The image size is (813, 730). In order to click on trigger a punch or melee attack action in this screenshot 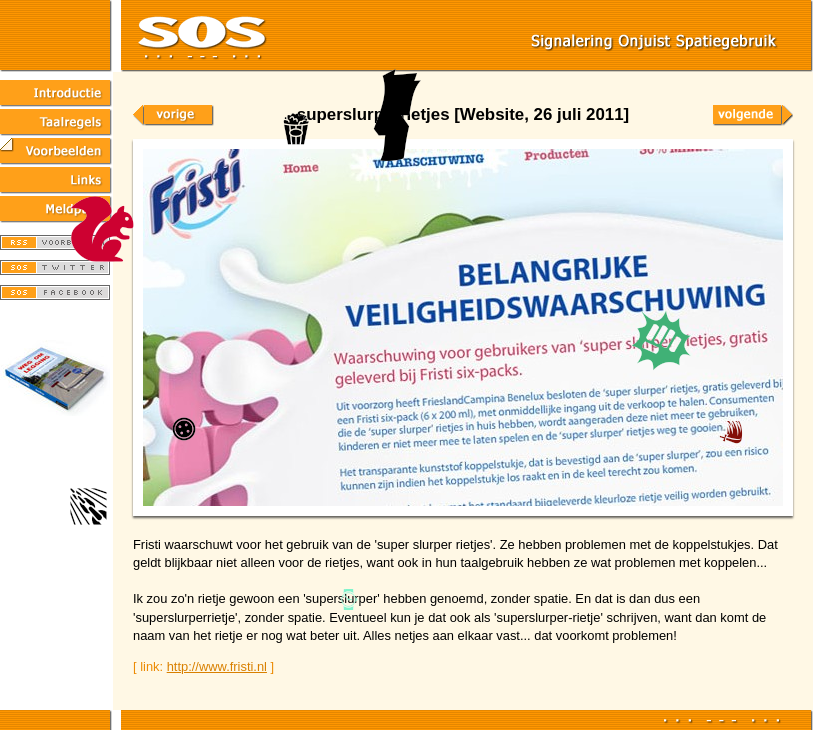, I will do `click(661, 339)`.